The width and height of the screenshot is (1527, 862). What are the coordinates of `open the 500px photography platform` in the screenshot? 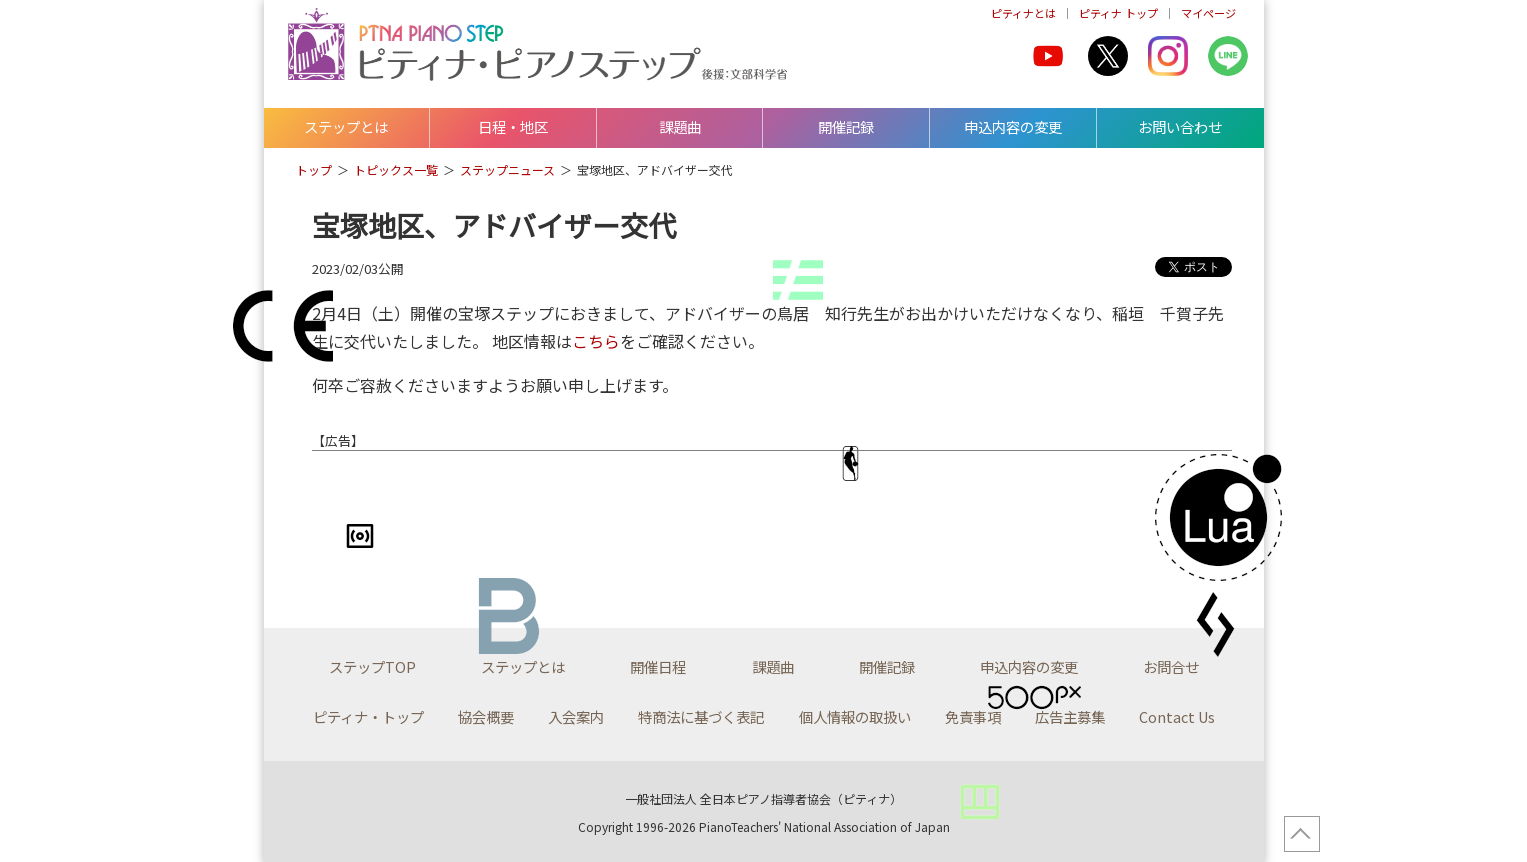 It's located at (1034, 697).